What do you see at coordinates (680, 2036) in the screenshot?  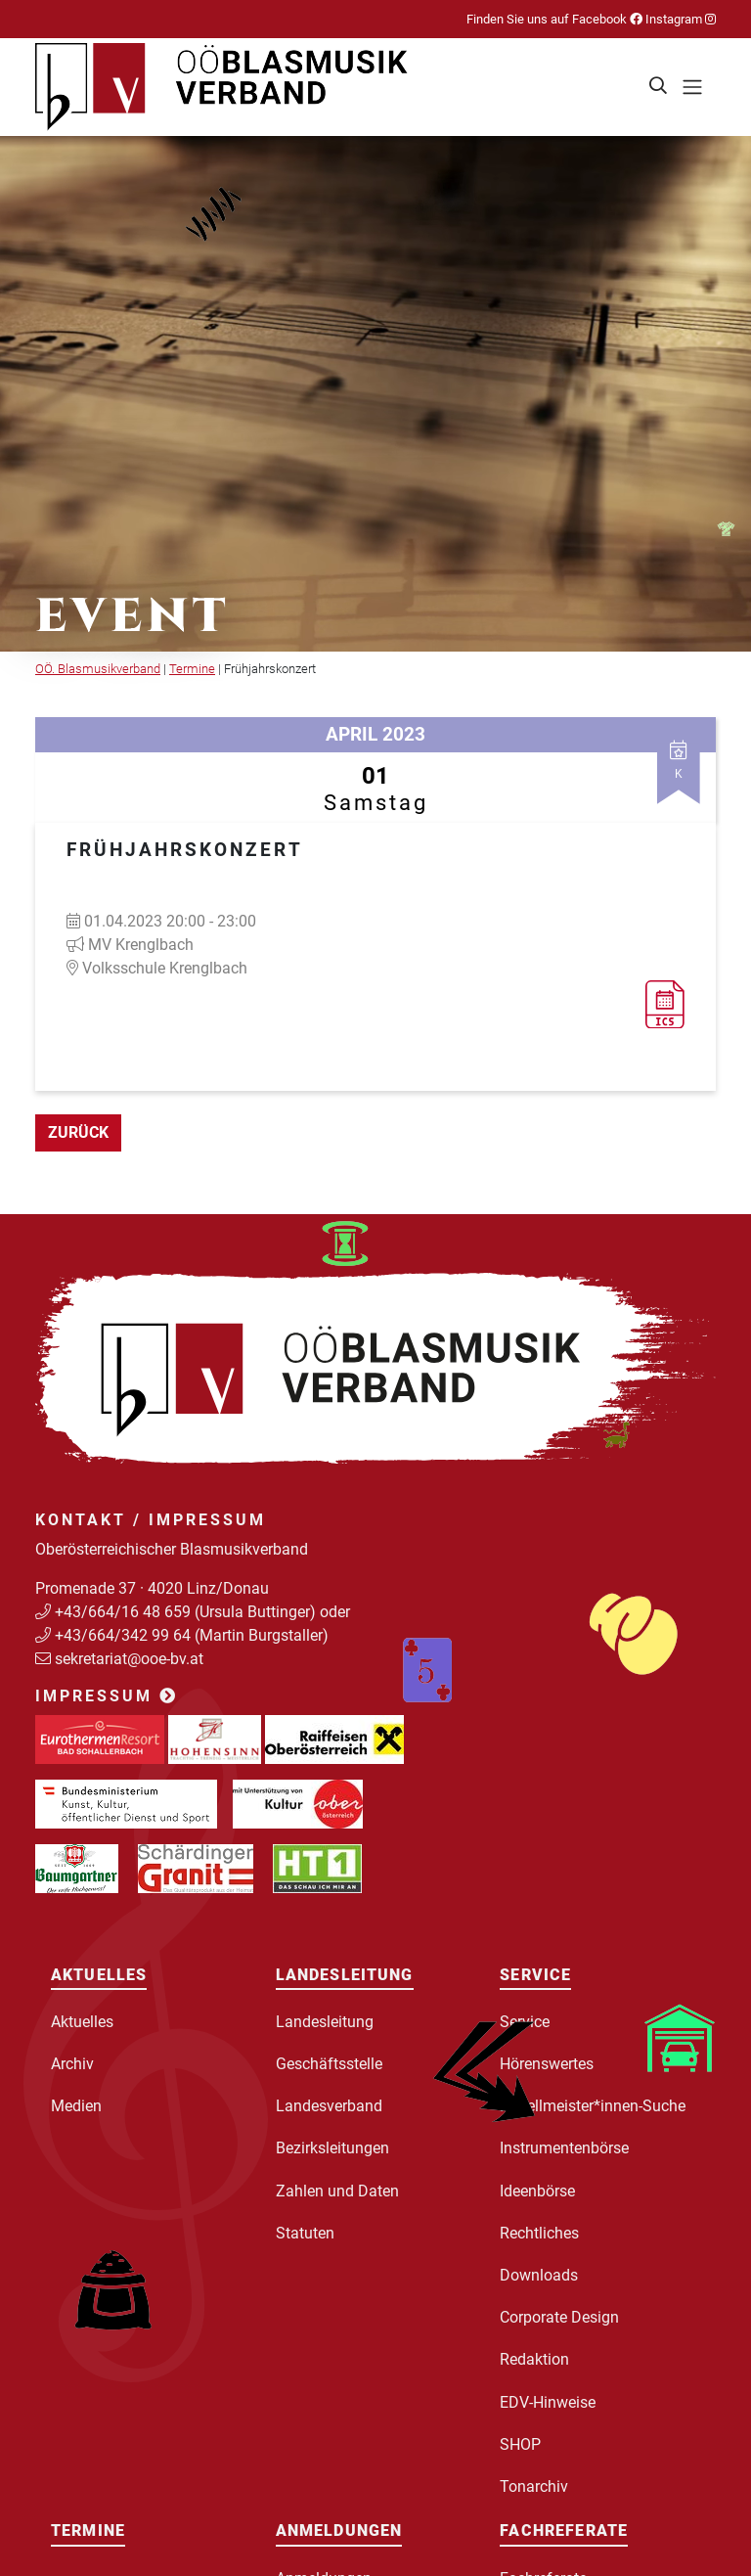 I see `access garage or parking settings` at bounding box center [680, 2036].